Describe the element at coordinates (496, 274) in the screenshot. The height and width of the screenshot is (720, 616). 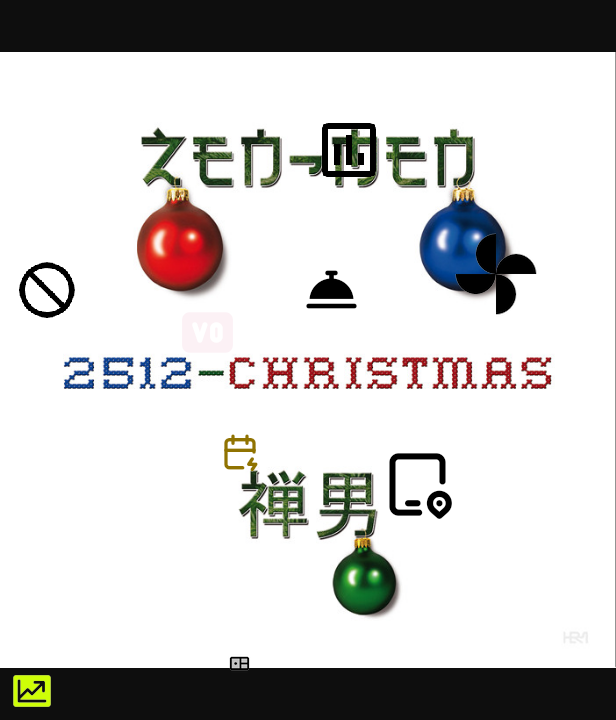
I see `access toys or games section` at that location.